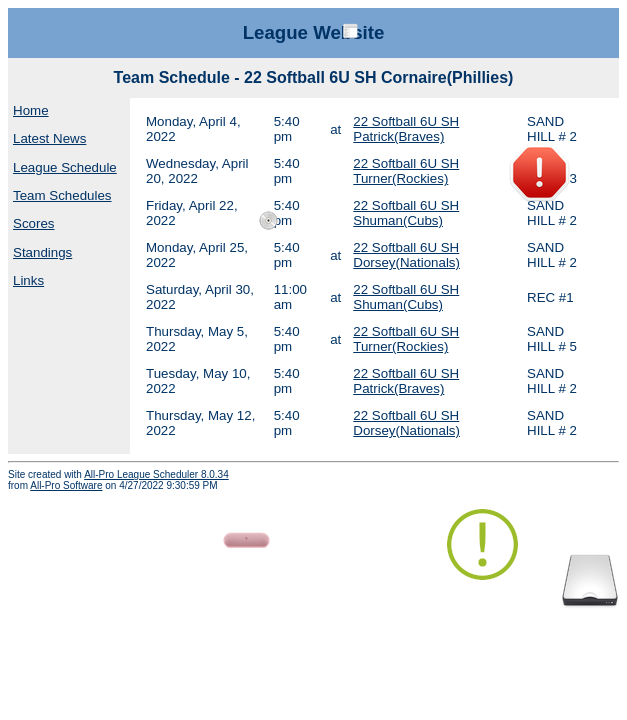 This screenshot has width=627, height=720. Describe the element at coordinates (268, 220) in the screenshot. I see `indicates a DVD+R disc drive or media` at that location.